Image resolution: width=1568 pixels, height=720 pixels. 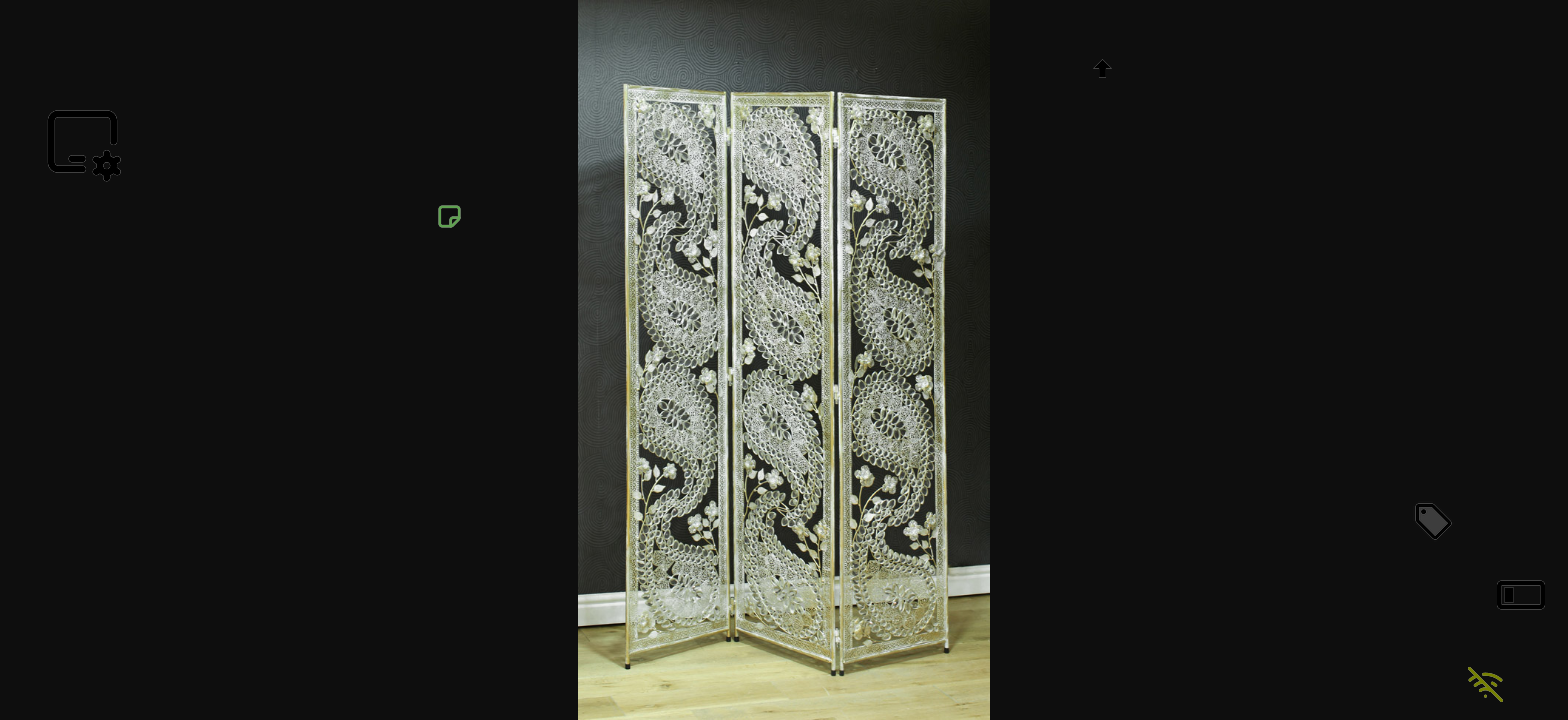 What do you see at coordinates (449, 216) in the screenshot?
I see `add a sticker to your message` at bounding box center [449, 216].